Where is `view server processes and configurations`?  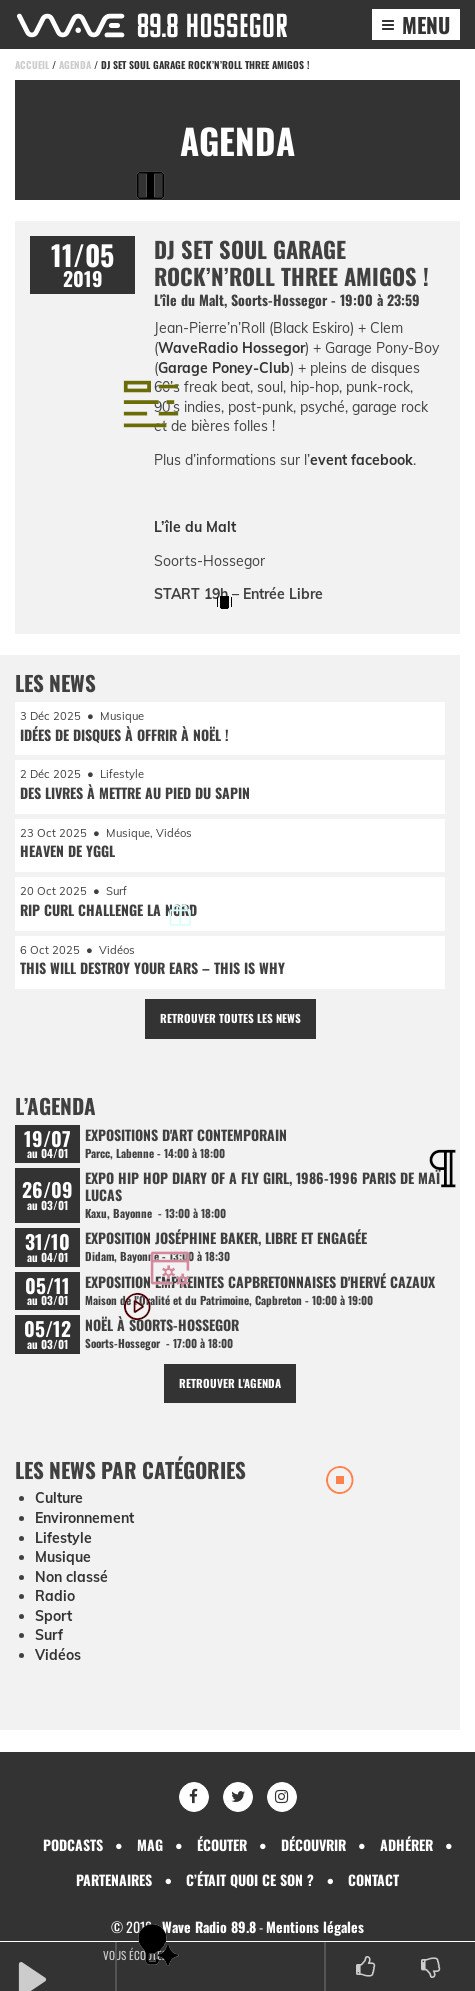 view server processes and configurations is located at coordinates (170, 1268).